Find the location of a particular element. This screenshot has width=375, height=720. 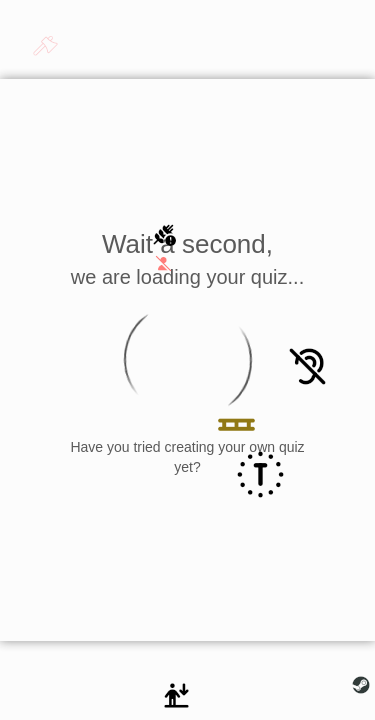

indicates text formatting or typography options is located at coordinates (260, 474).